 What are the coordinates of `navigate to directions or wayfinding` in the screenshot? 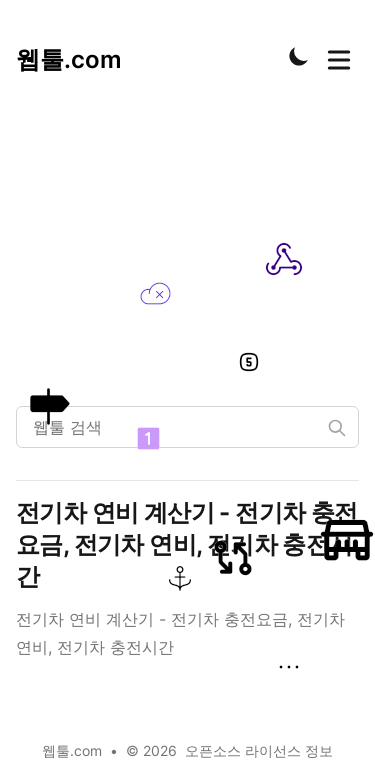 It's located at (48, 406).